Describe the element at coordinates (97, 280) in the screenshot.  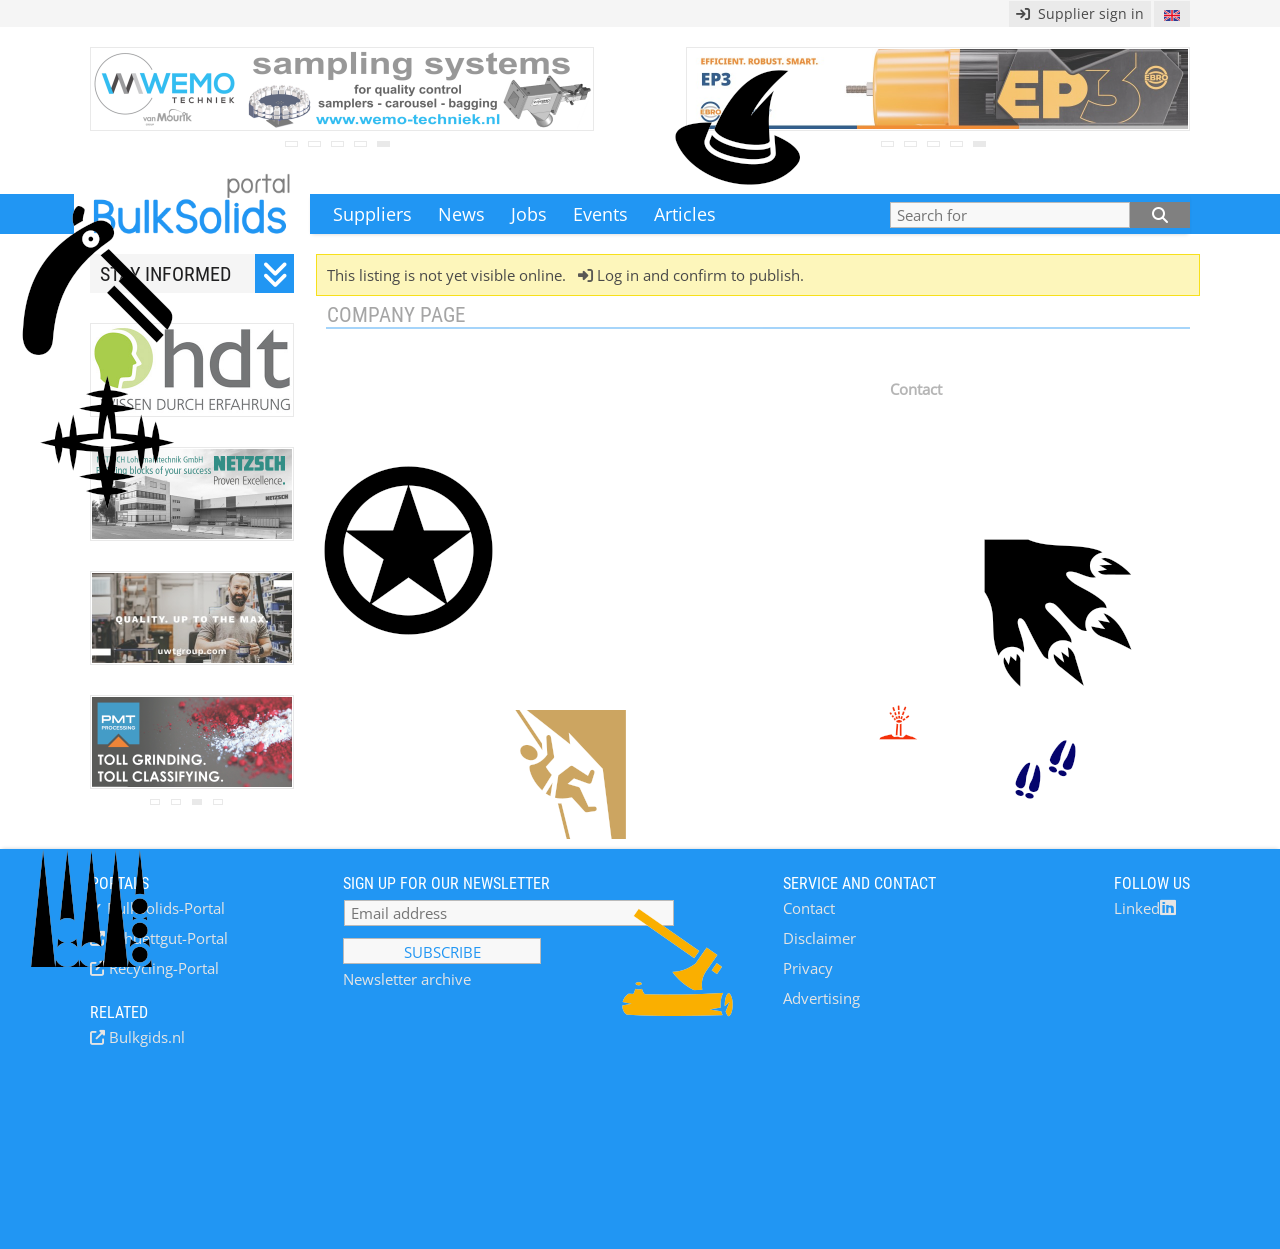
I see `grooming or personal care tools` at that location.